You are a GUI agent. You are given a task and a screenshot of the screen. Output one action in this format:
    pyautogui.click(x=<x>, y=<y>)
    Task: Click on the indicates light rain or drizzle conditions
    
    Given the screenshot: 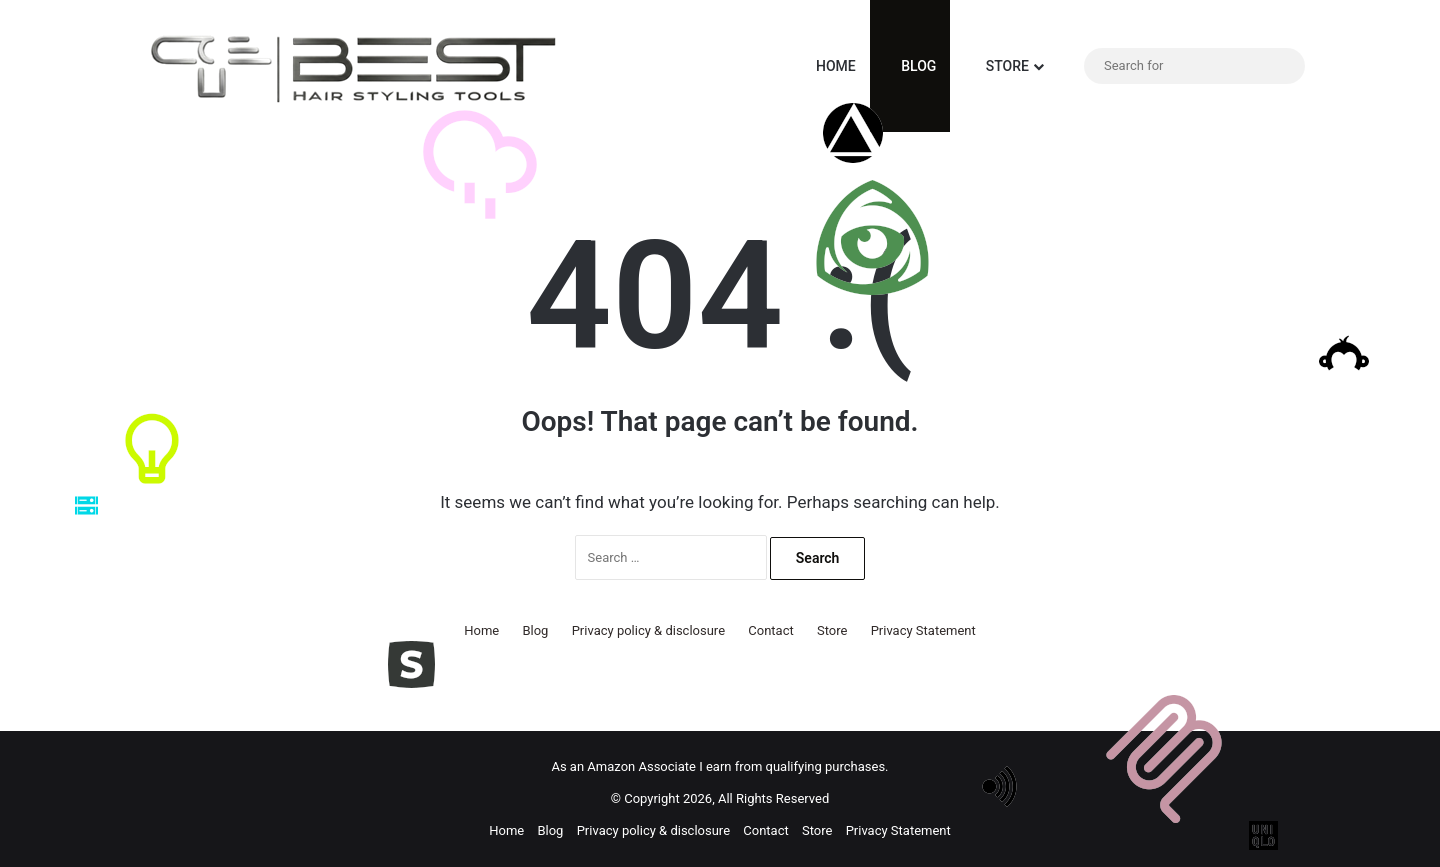 What is the action you would take?
    pyautogui.click(x=480, y=162)
    